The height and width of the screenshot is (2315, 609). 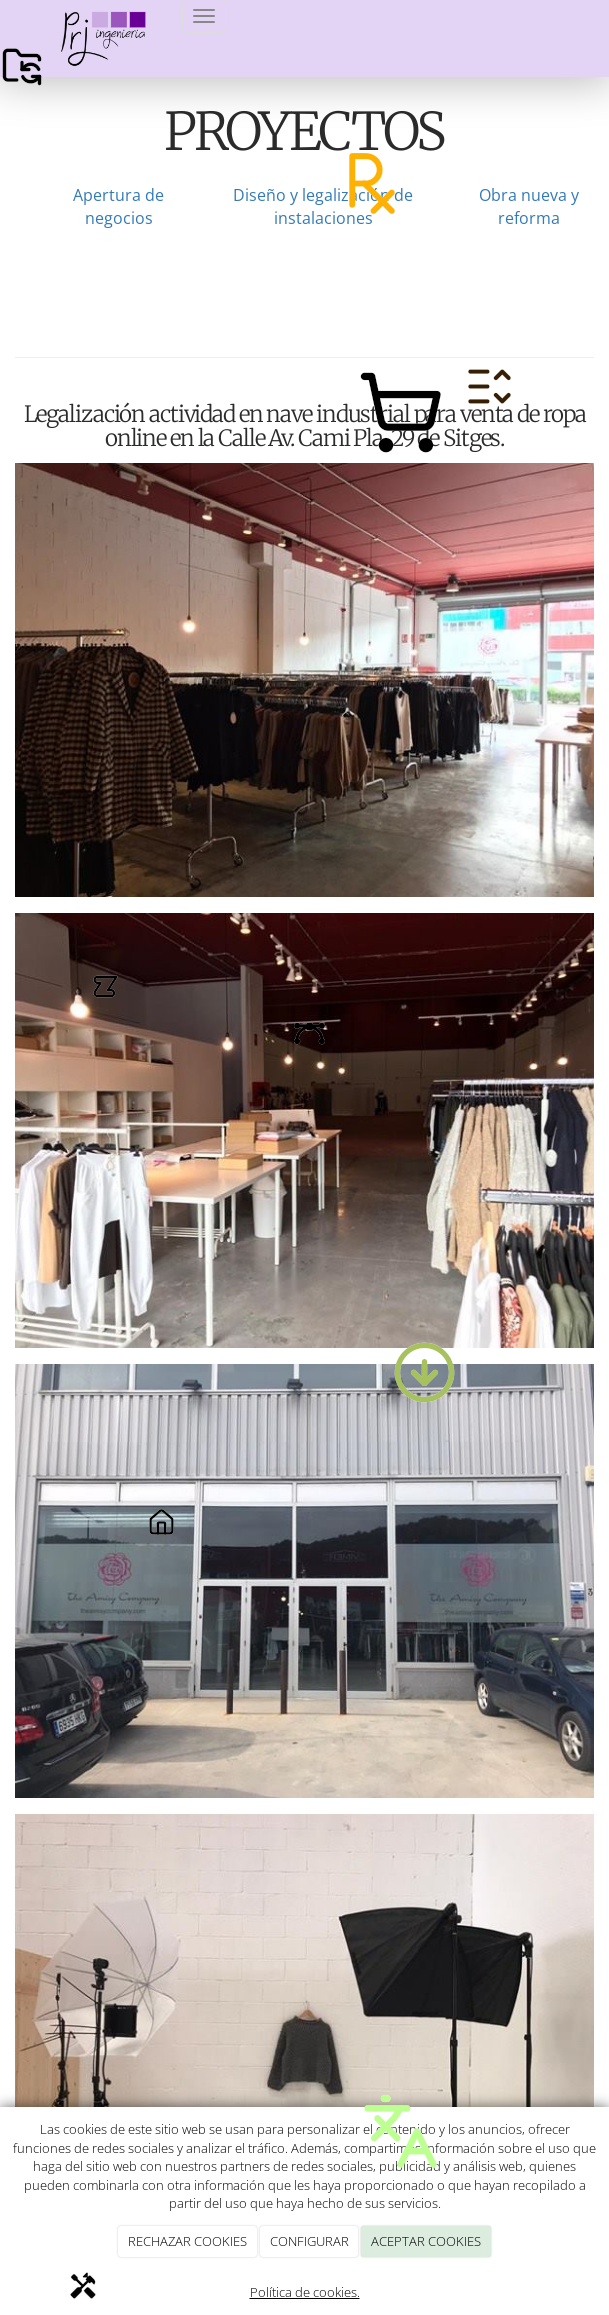 I want to click on access vector editing tools, so click(x=309, y=1033).